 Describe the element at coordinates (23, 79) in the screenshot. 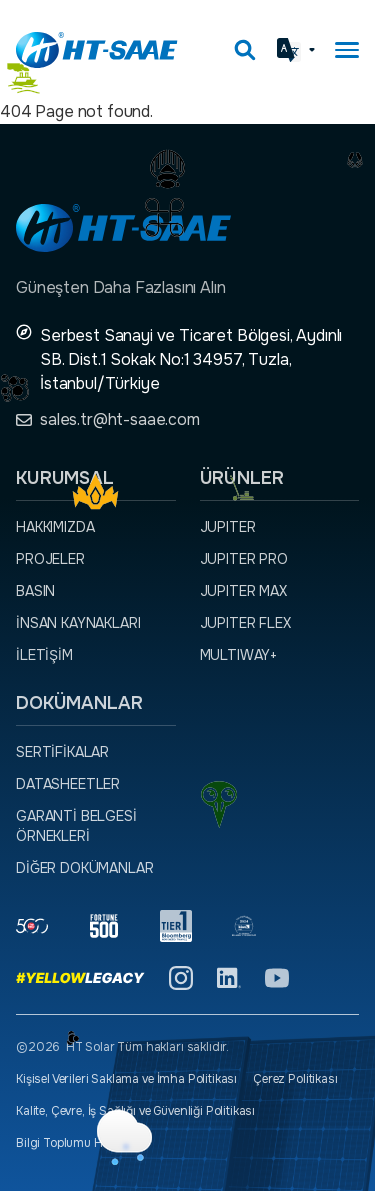

I see `select dreadnought or battleship unit` at that location.